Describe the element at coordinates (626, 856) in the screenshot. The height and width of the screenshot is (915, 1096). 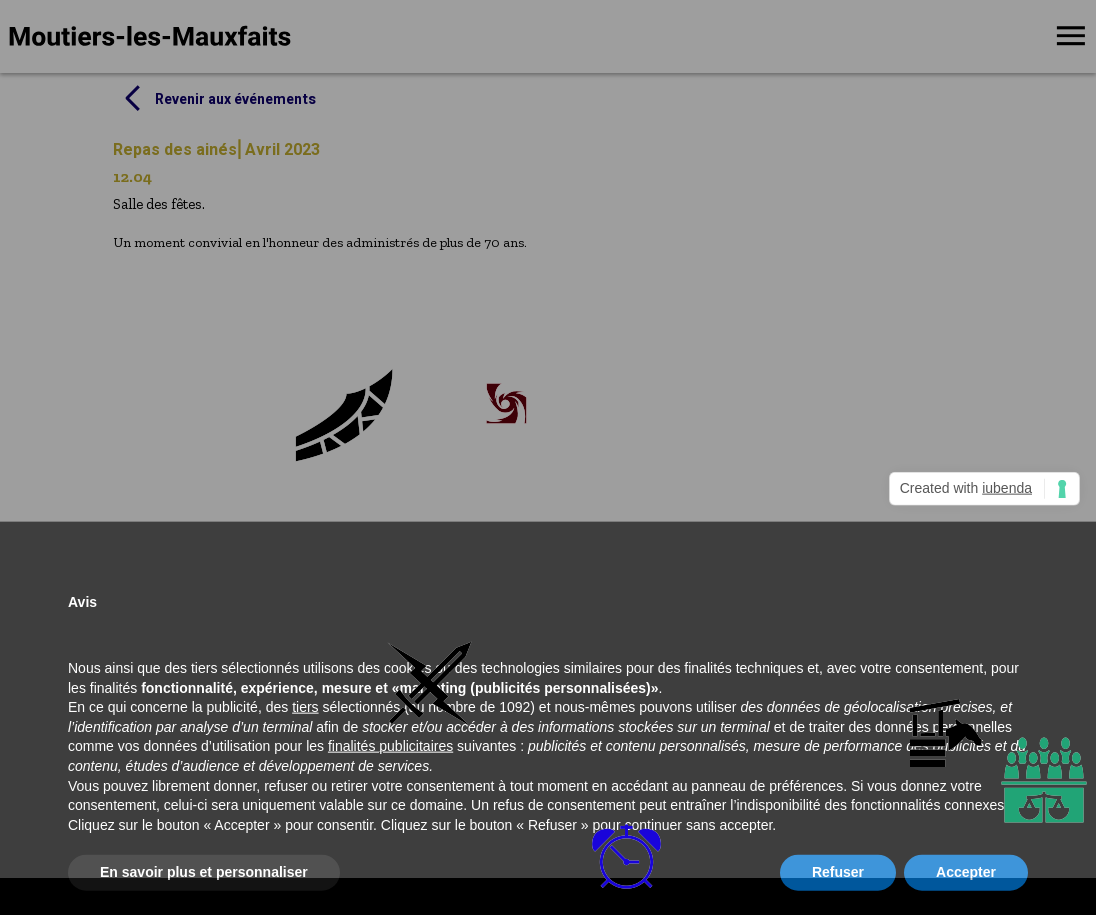
I see `set or view alarms` at that location.